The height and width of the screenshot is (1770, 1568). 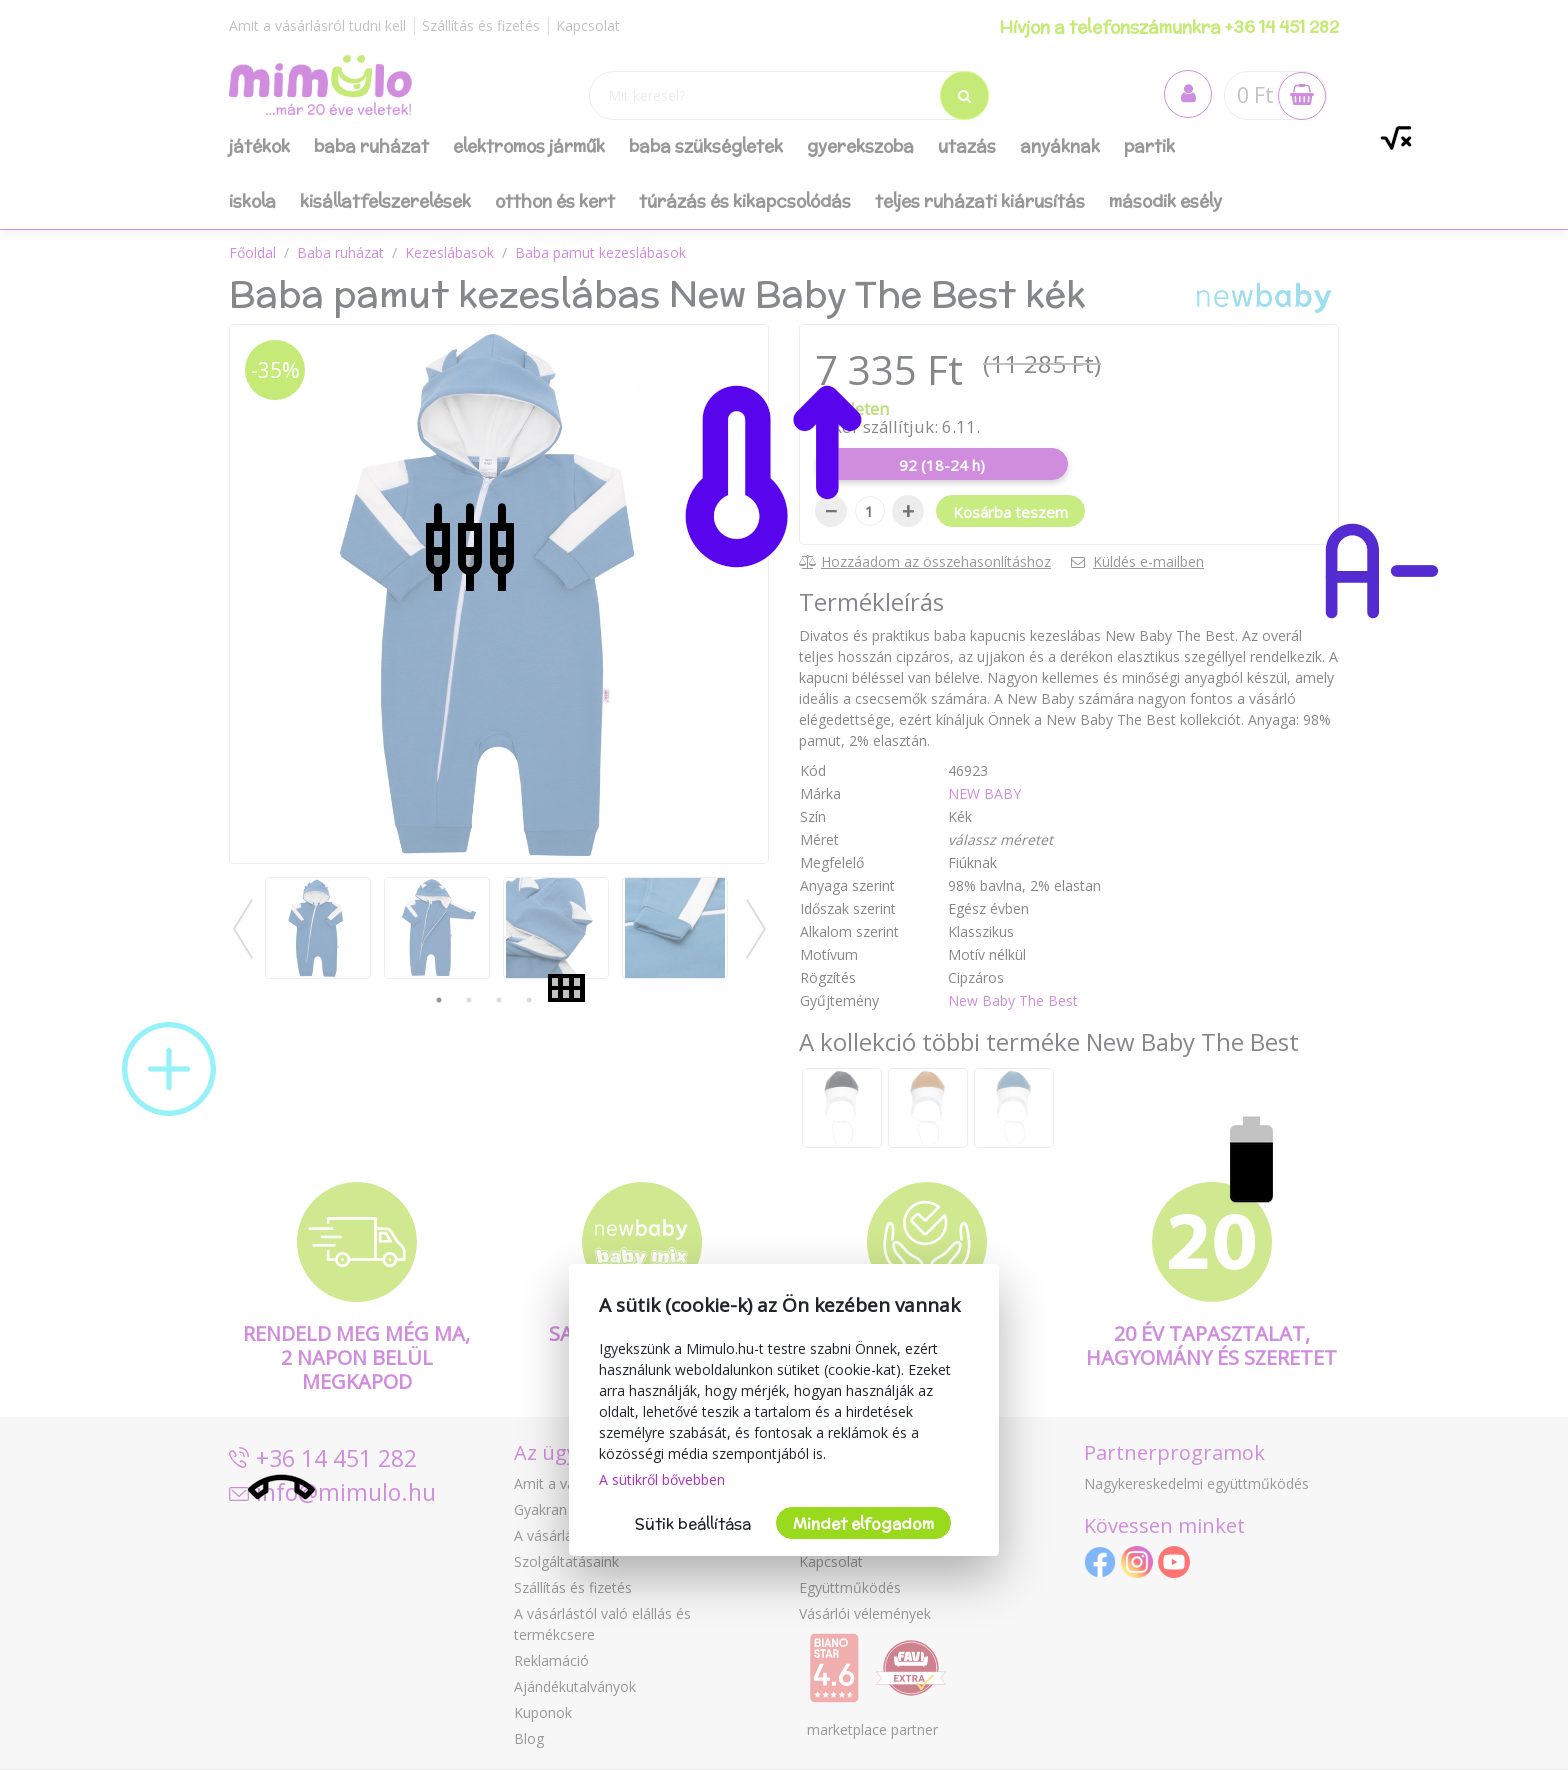 What do you see at coordinates (1396, 138) in the screenshot?
I see `access mathematical functions or calculator` at bounding box center [1396, 138].